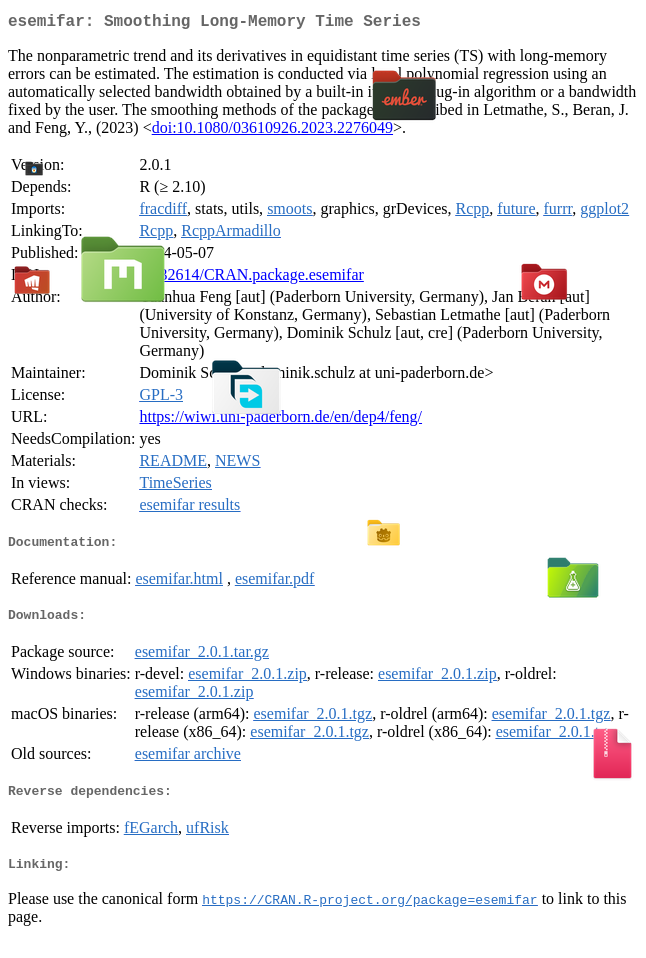  Describe the element at coordinates (383, 533) in the screenshot. I see `open godot game engine project folder` at that location.